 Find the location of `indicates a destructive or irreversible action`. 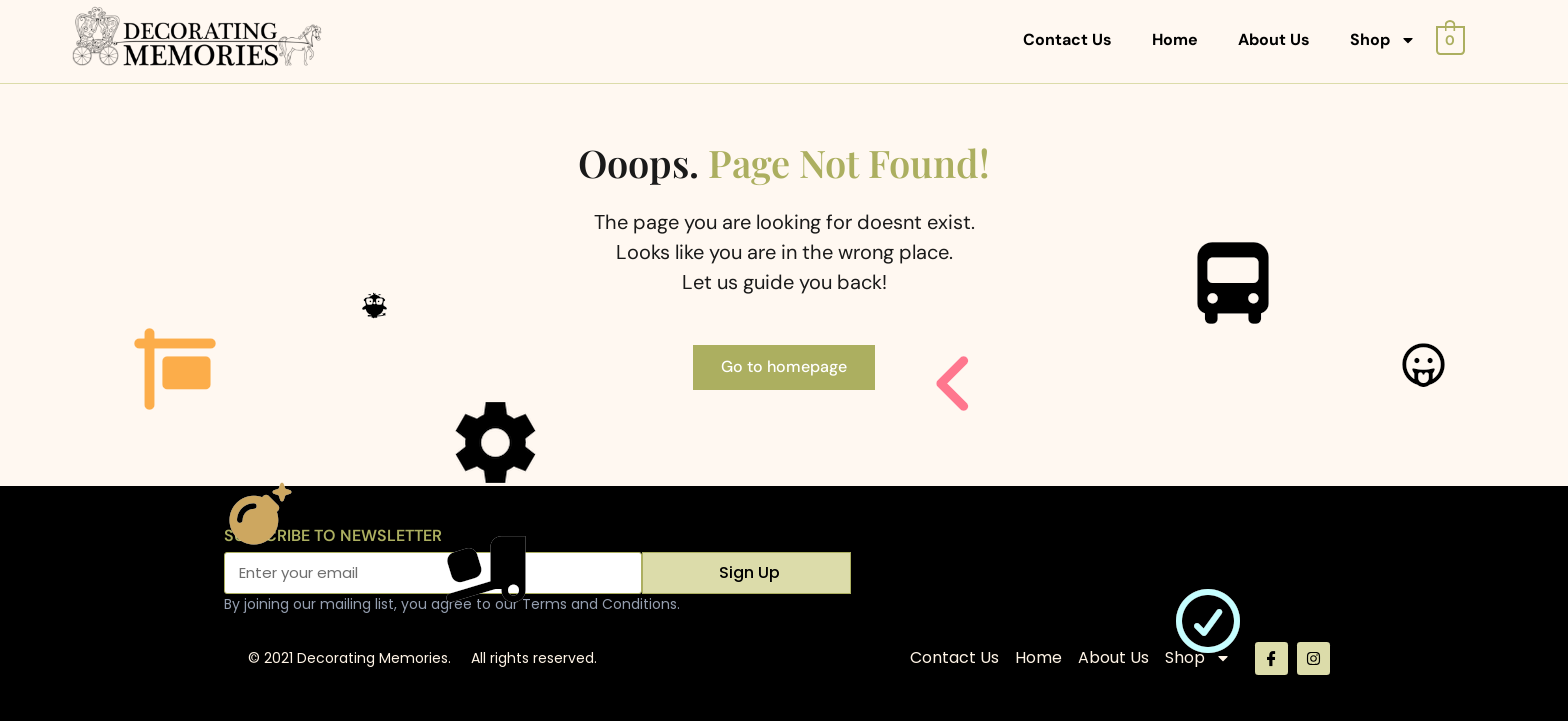

indicates a destructive or irreversible action is located at coordinates (259, 514).